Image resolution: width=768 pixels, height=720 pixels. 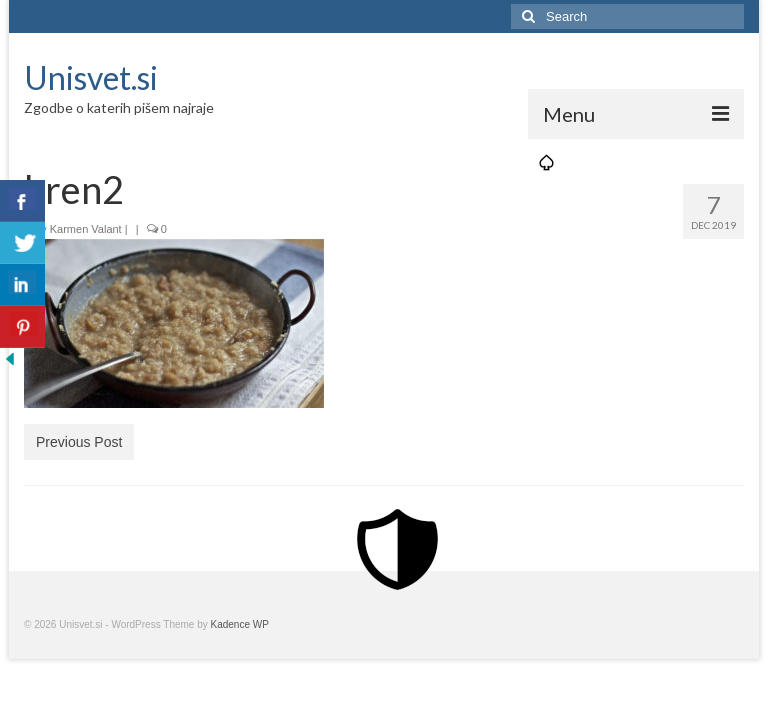 I want to click on indicates partial security or protection status, so click(x=397, y=549).